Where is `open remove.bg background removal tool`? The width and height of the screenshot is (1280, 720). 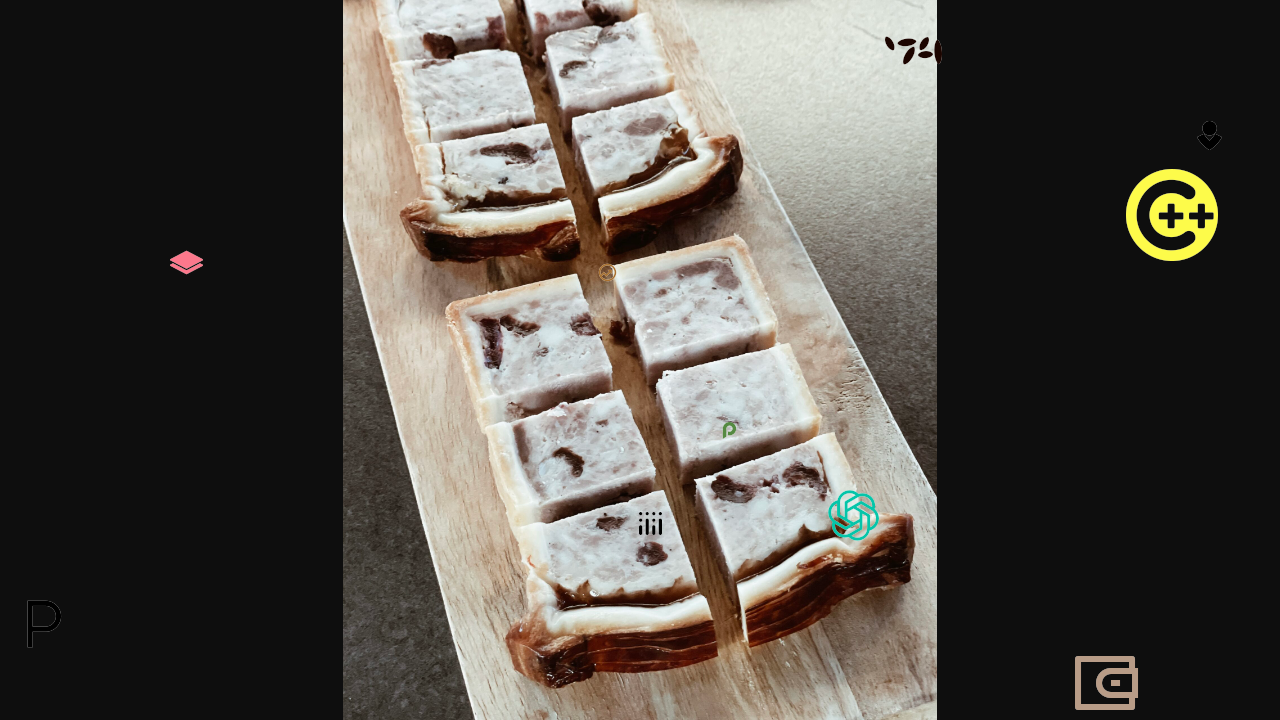 open remove.bg background removal tool is located at coordinates (186, 262).